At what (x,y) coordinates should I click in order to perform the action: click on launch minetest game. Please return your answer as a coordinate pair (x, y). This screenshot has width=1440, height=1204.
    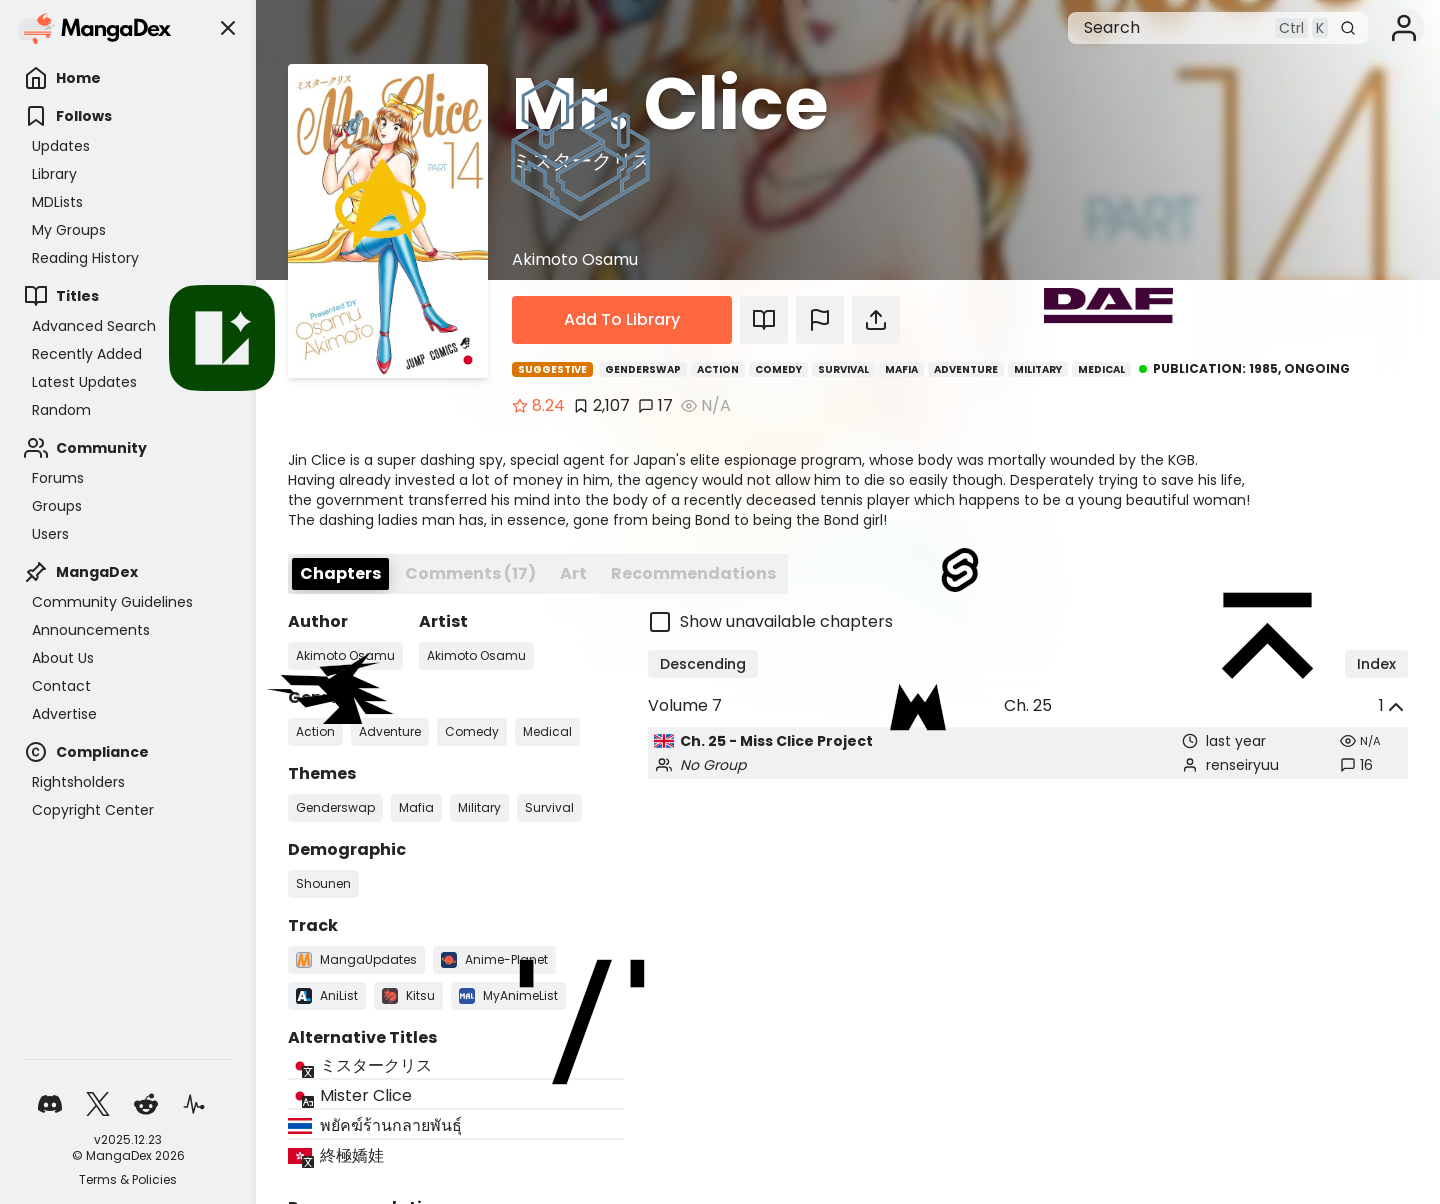
    Looking at the image, I should click on (580, 150).